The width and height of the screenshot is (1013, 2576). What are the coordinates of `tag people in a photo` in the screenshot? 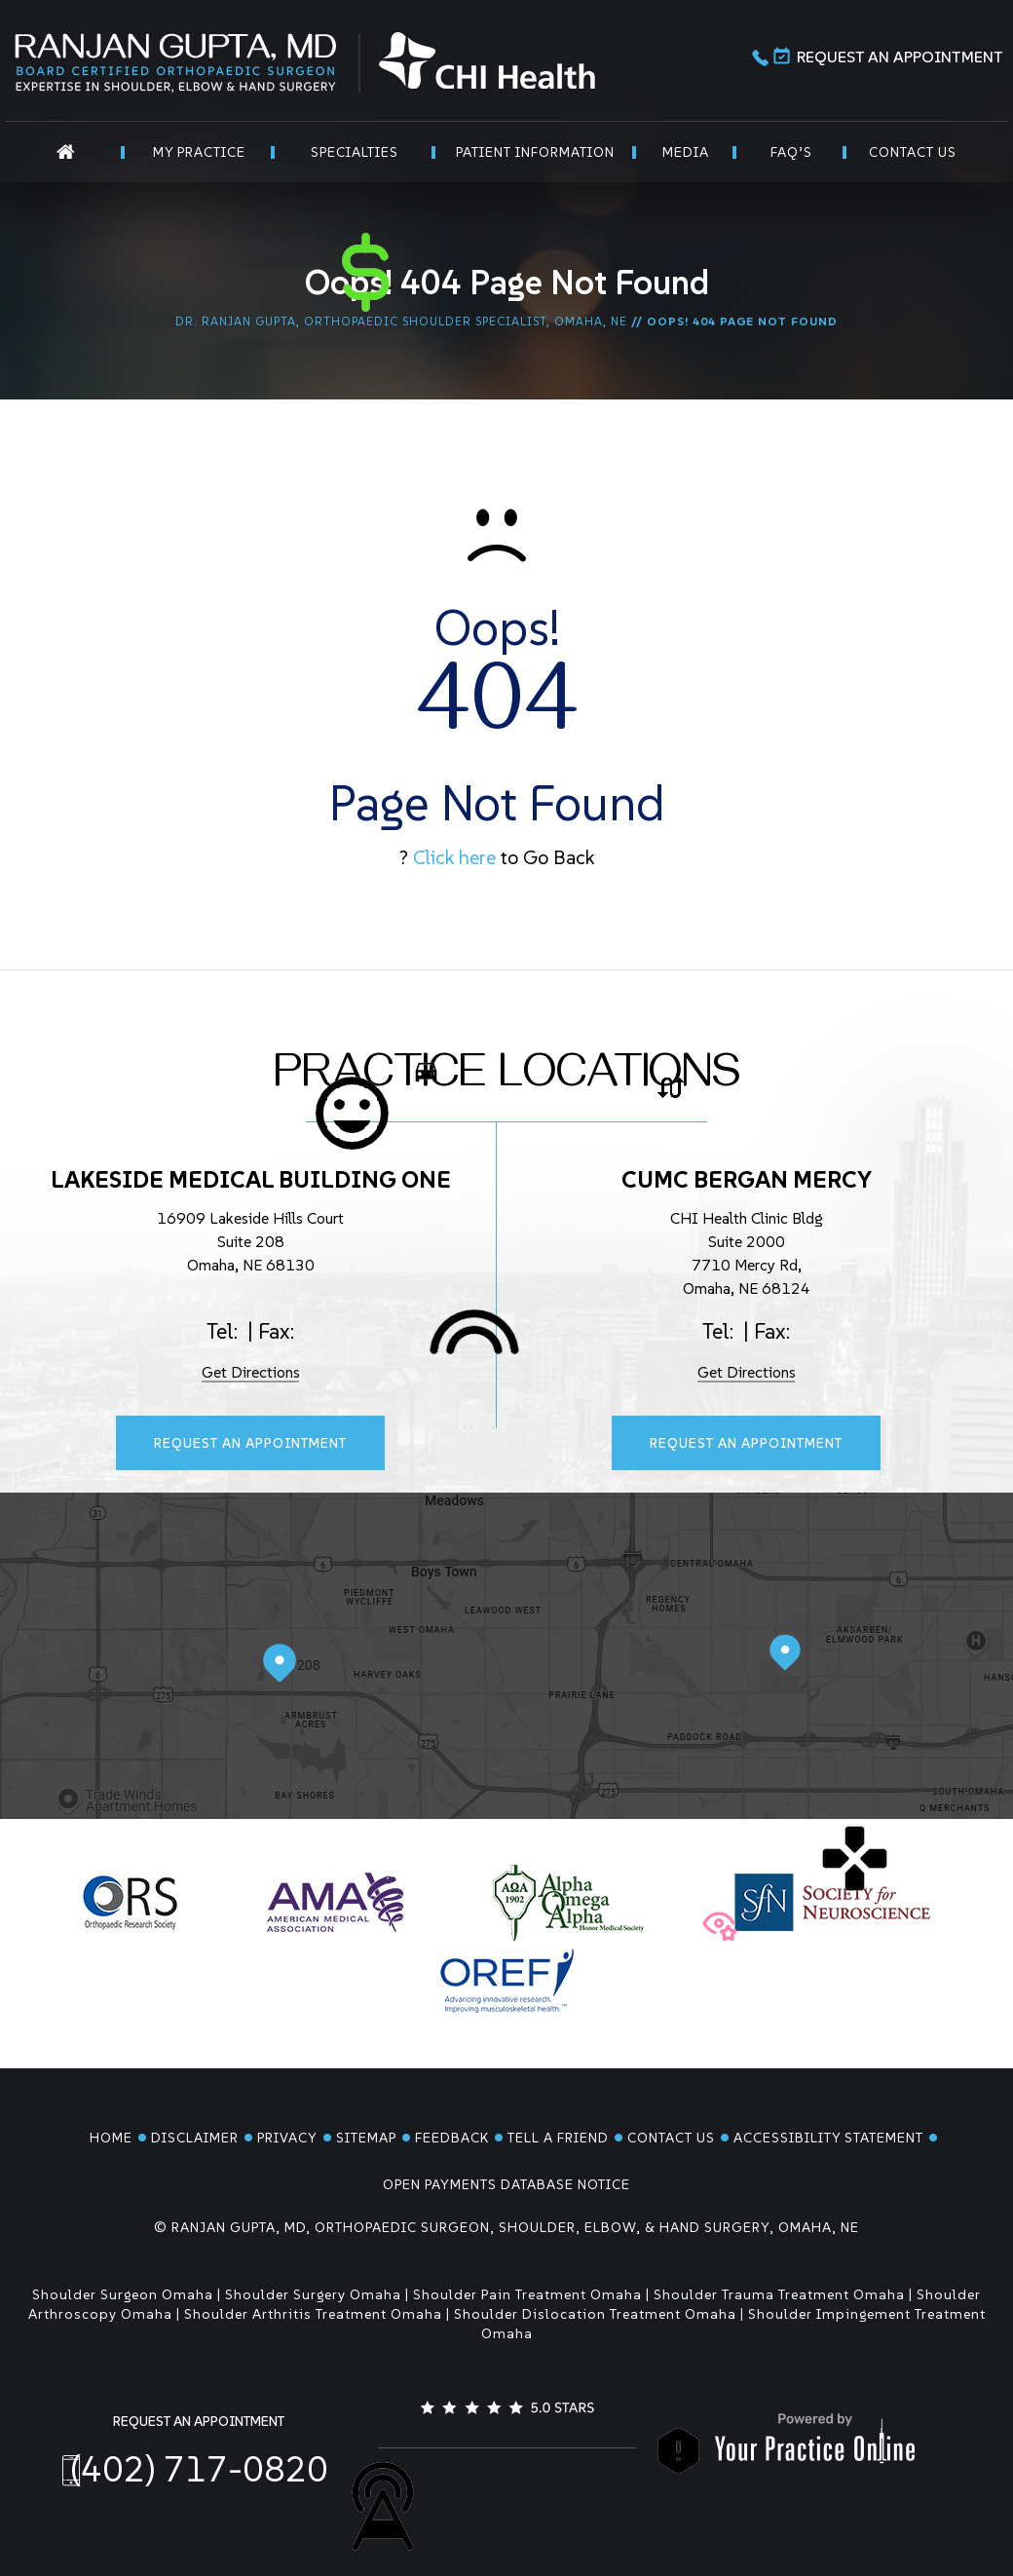 It's located at (352, 1113).